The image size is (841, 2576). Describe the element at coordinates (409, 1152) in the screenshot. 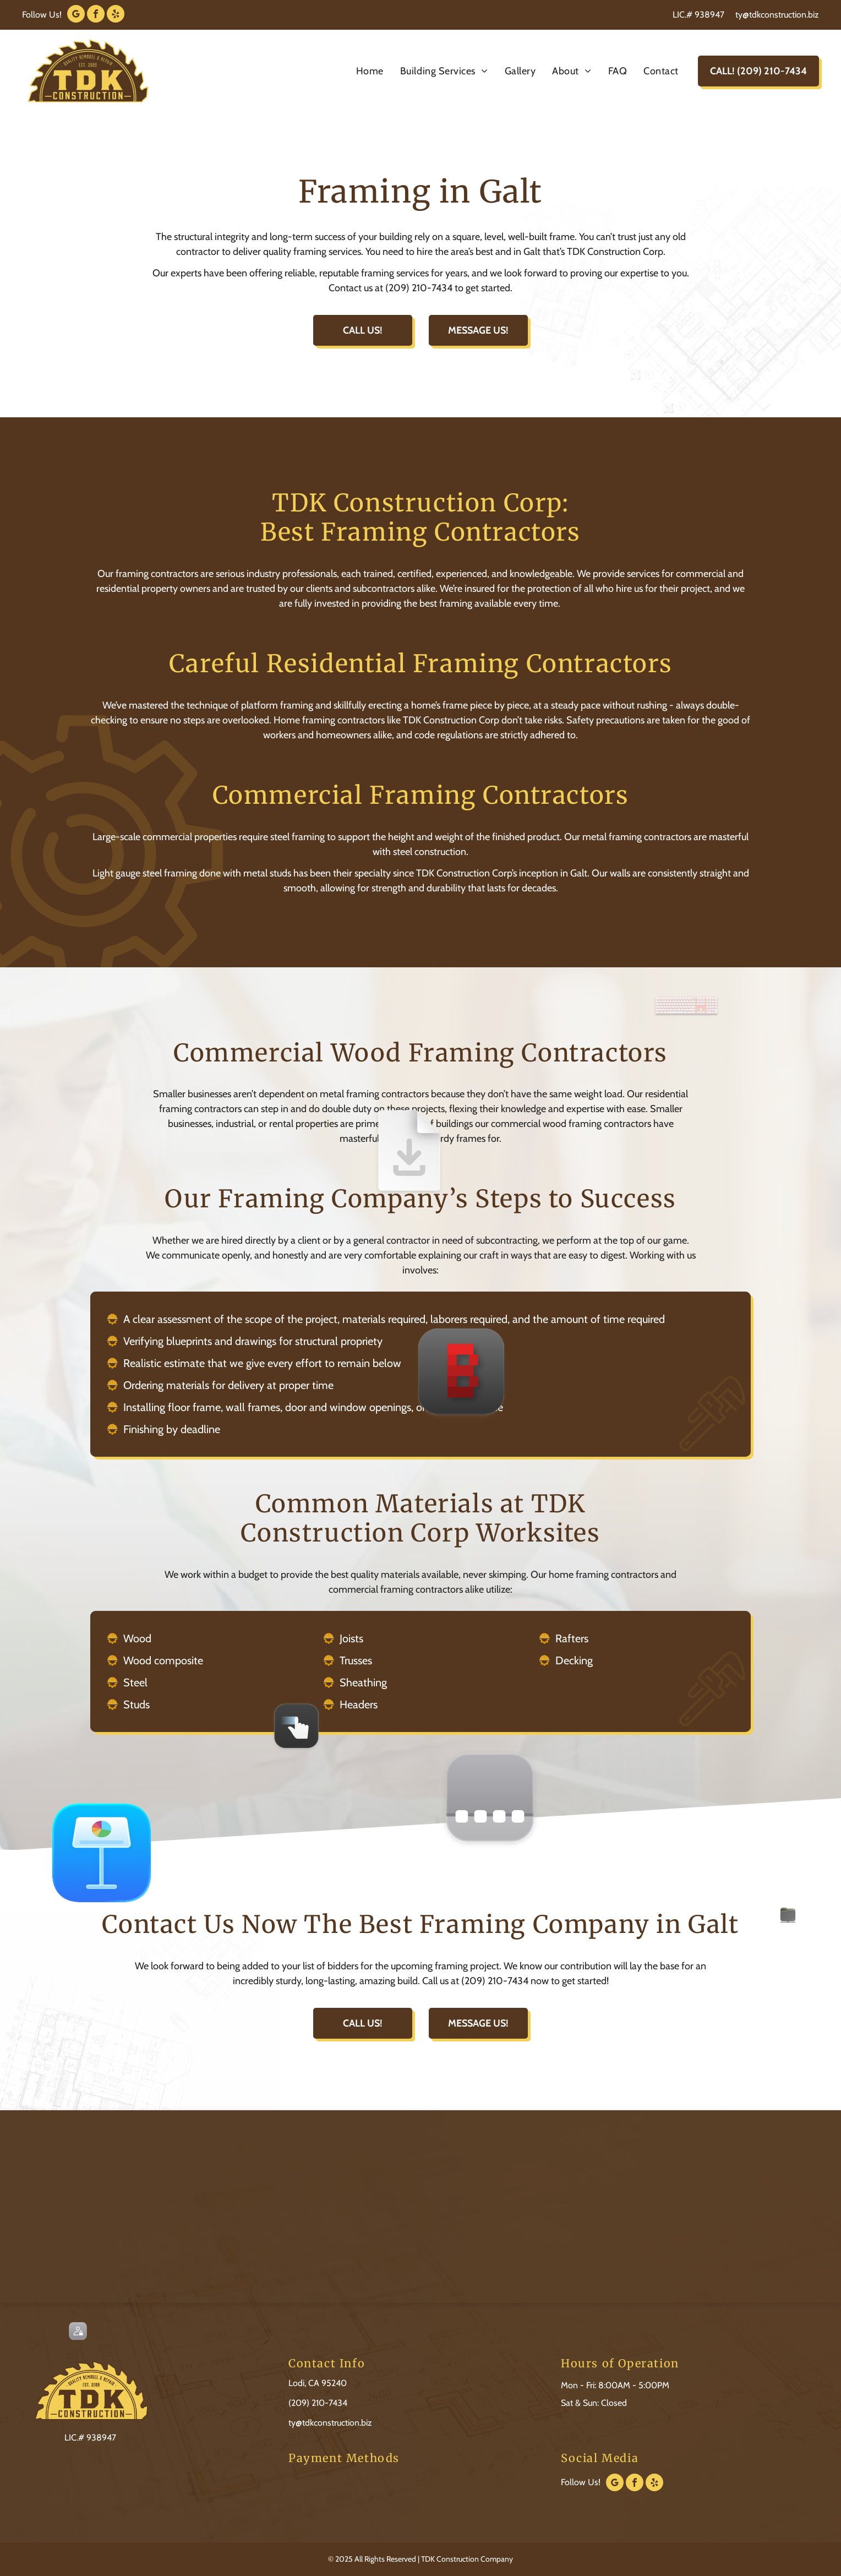

I see `download or install a text-based configuration file` at that location.